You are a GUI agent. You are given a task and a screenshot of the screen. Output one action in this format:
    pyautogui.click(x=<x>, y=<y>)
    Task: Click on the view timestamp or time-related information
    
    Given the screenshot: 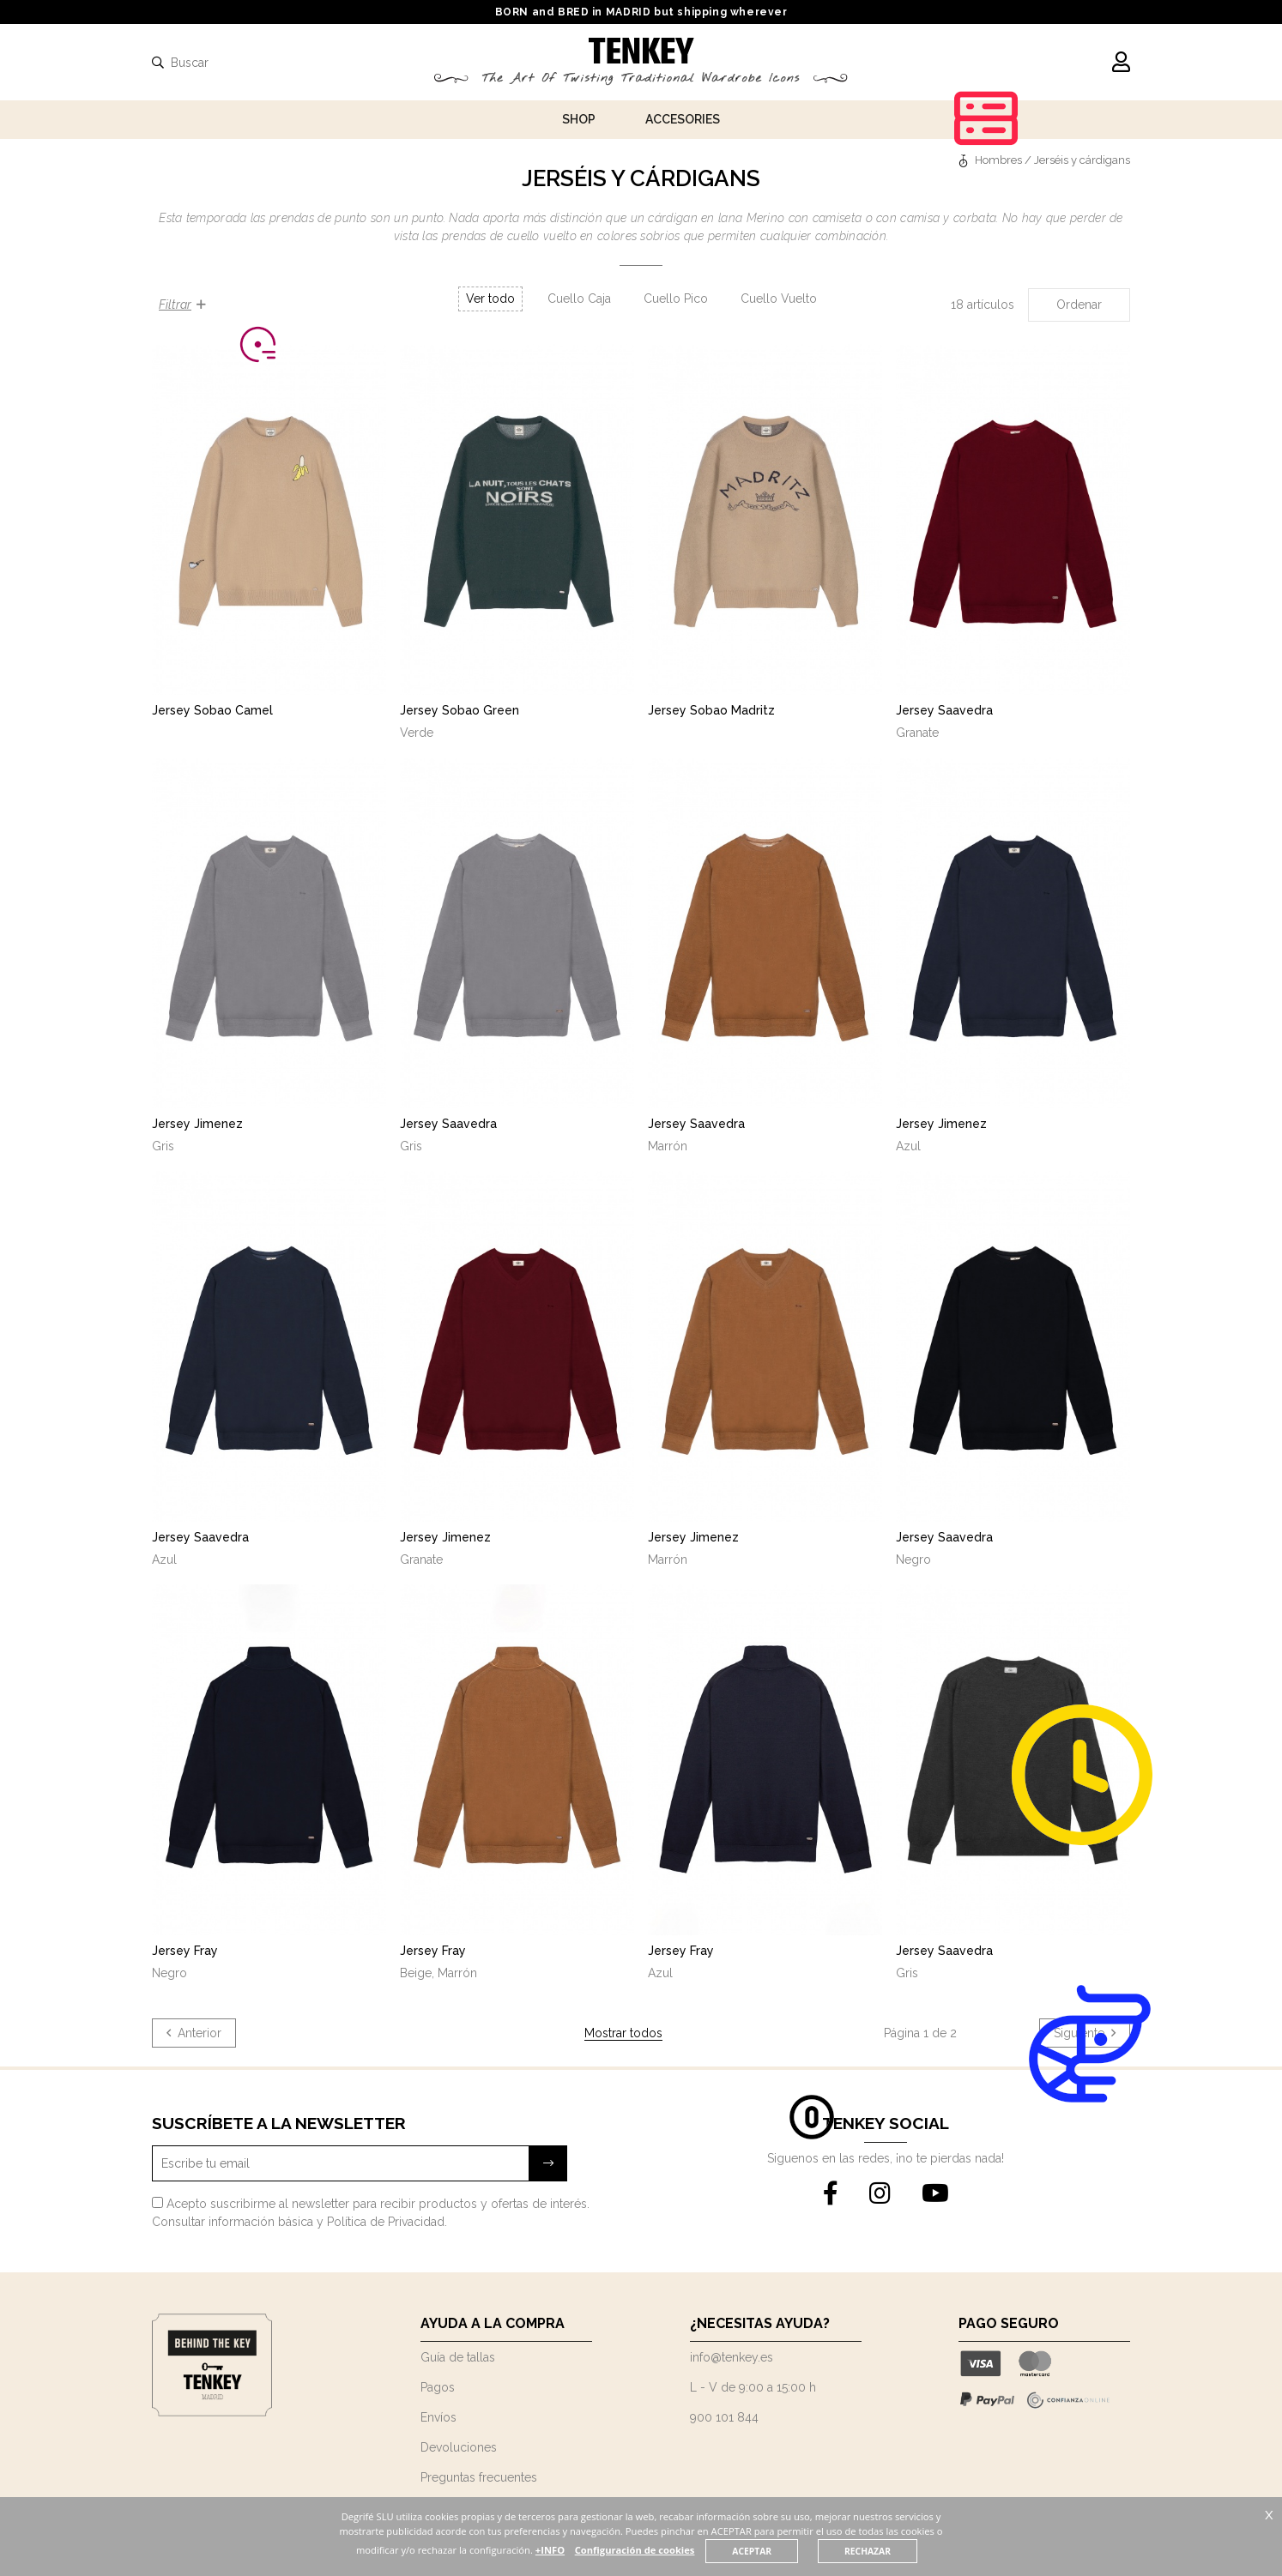 What is the action you would take?
    pyautogui.click(x=1082, y=1775)
    